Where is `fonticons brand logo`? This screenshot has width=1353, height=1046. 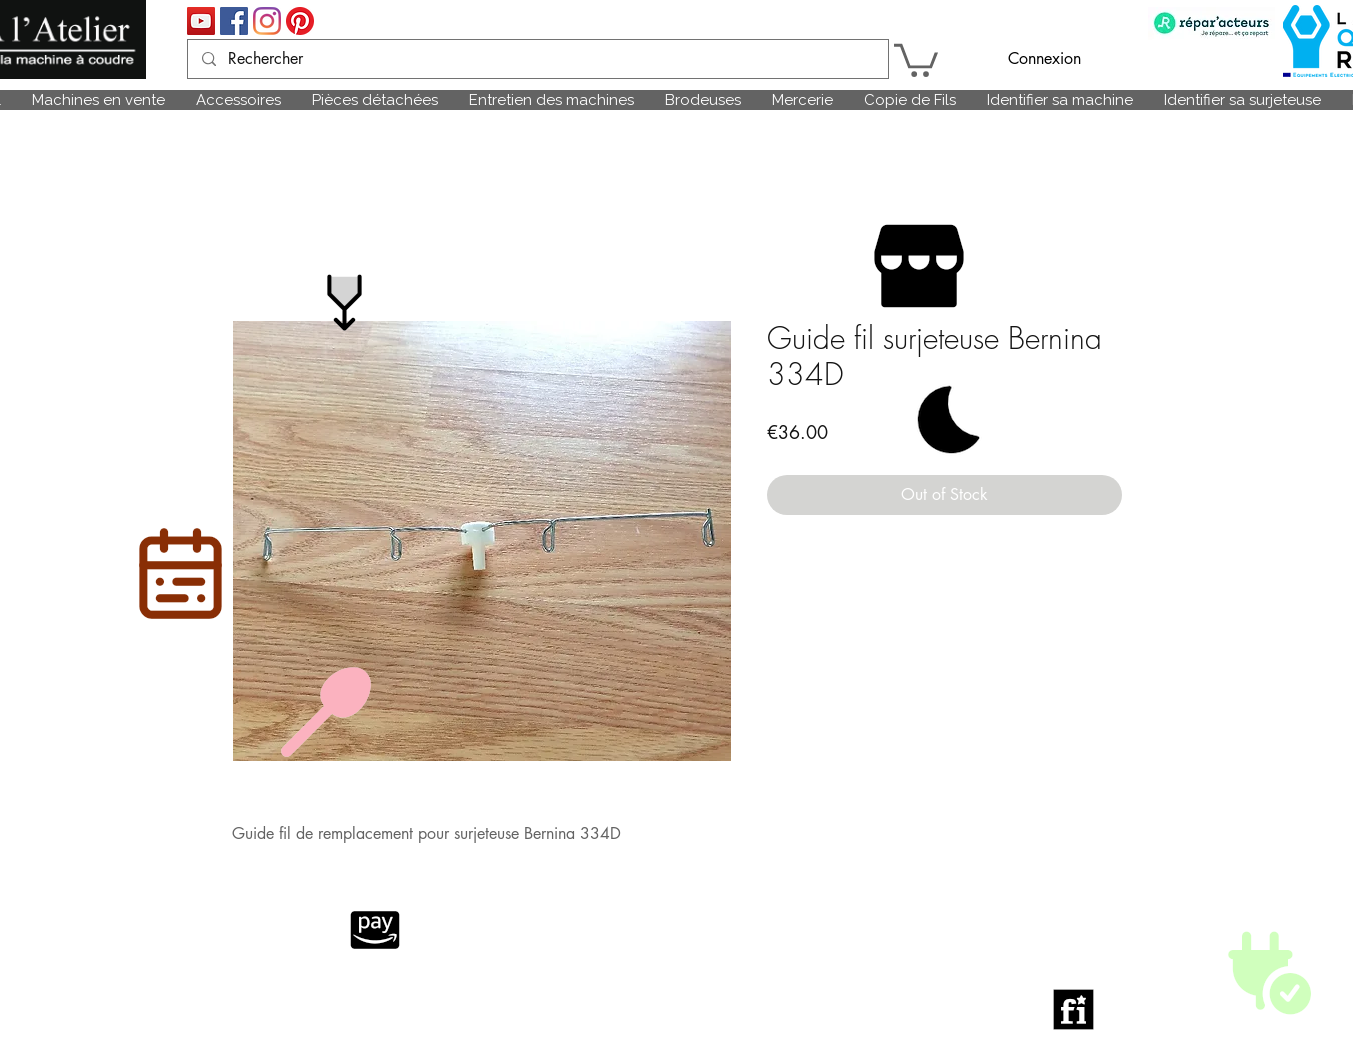 fonticons brand logo is located at coordinates (1073, 1009).